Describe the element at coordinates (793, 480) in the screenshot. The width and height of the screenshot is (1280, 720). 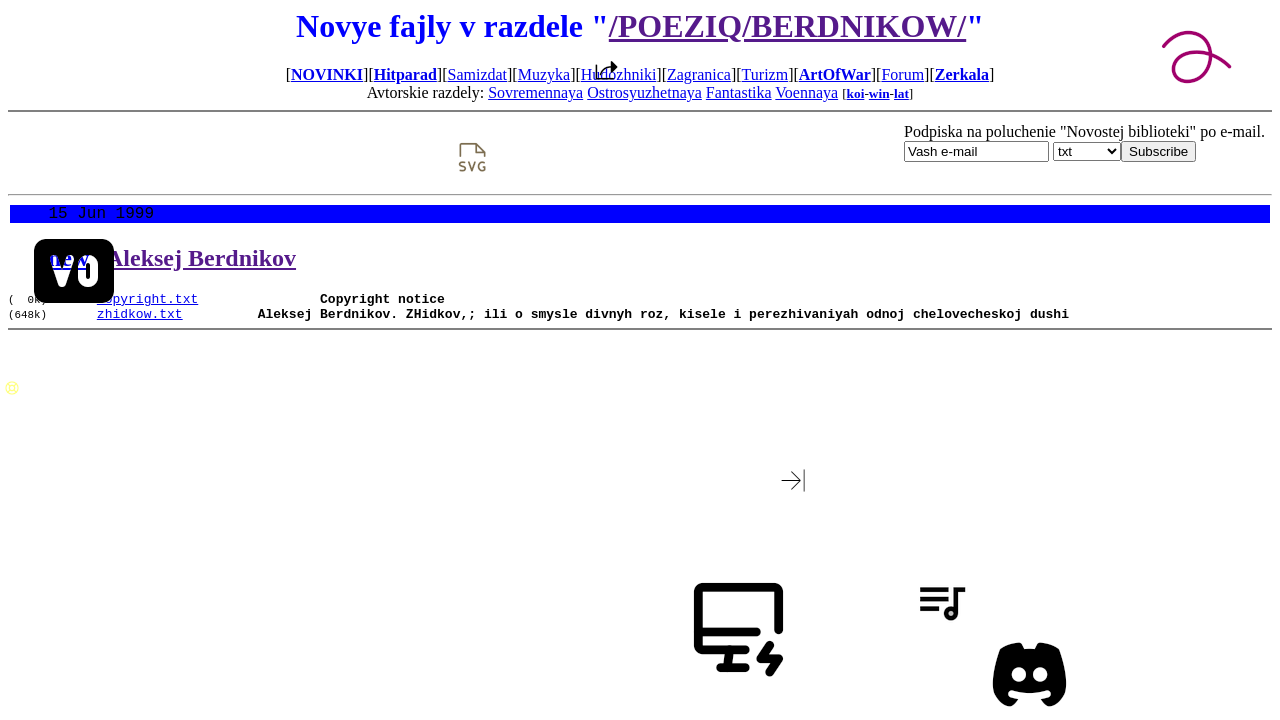
I see `go to end or last item` at that location.